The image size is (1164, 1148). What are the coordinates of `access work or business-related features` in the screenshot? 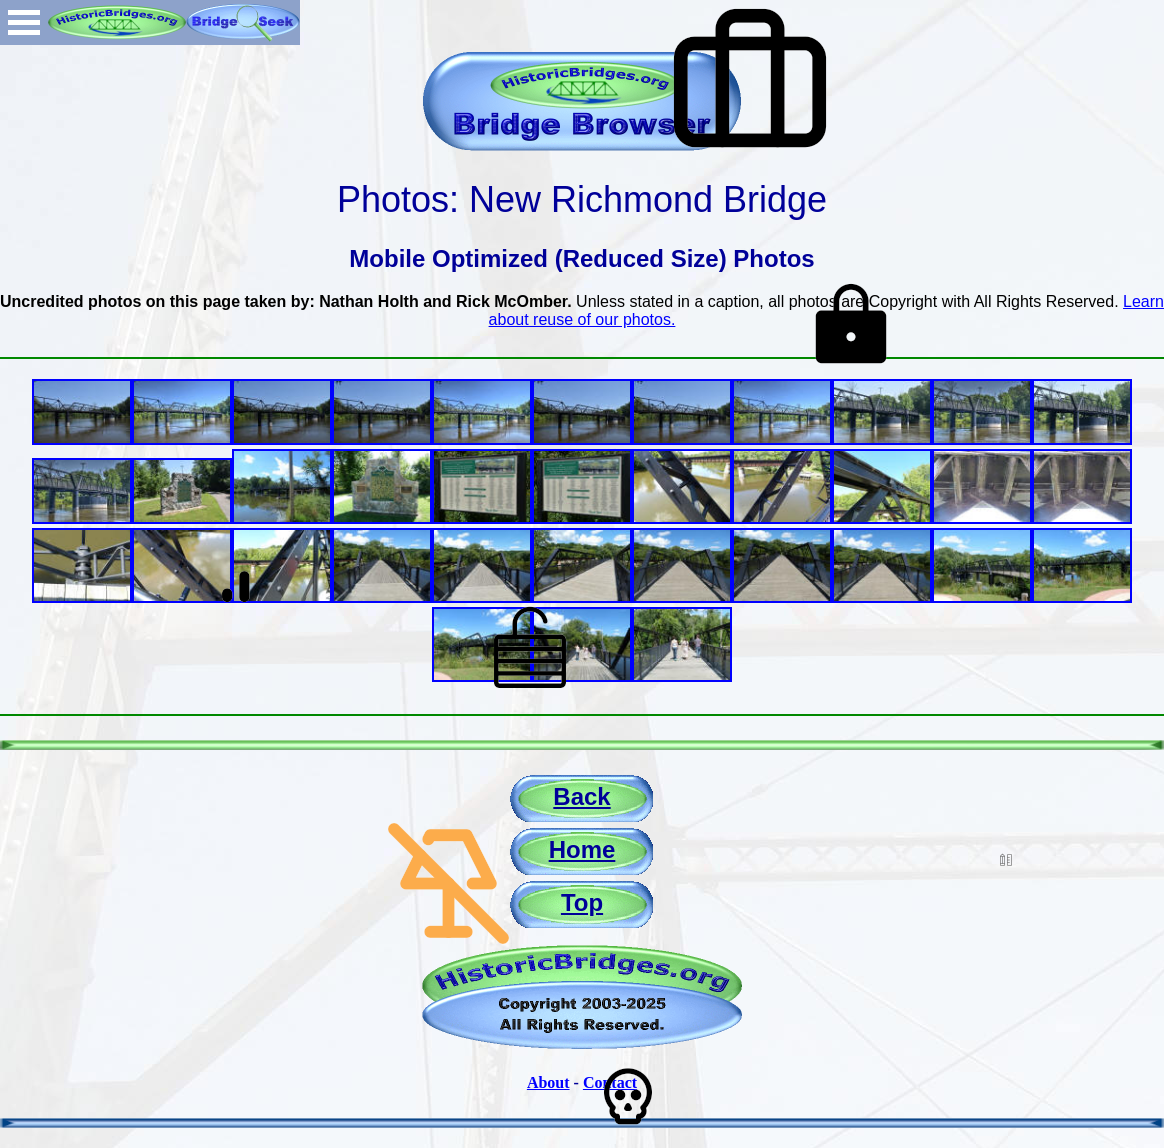 It's located at (750, 85).